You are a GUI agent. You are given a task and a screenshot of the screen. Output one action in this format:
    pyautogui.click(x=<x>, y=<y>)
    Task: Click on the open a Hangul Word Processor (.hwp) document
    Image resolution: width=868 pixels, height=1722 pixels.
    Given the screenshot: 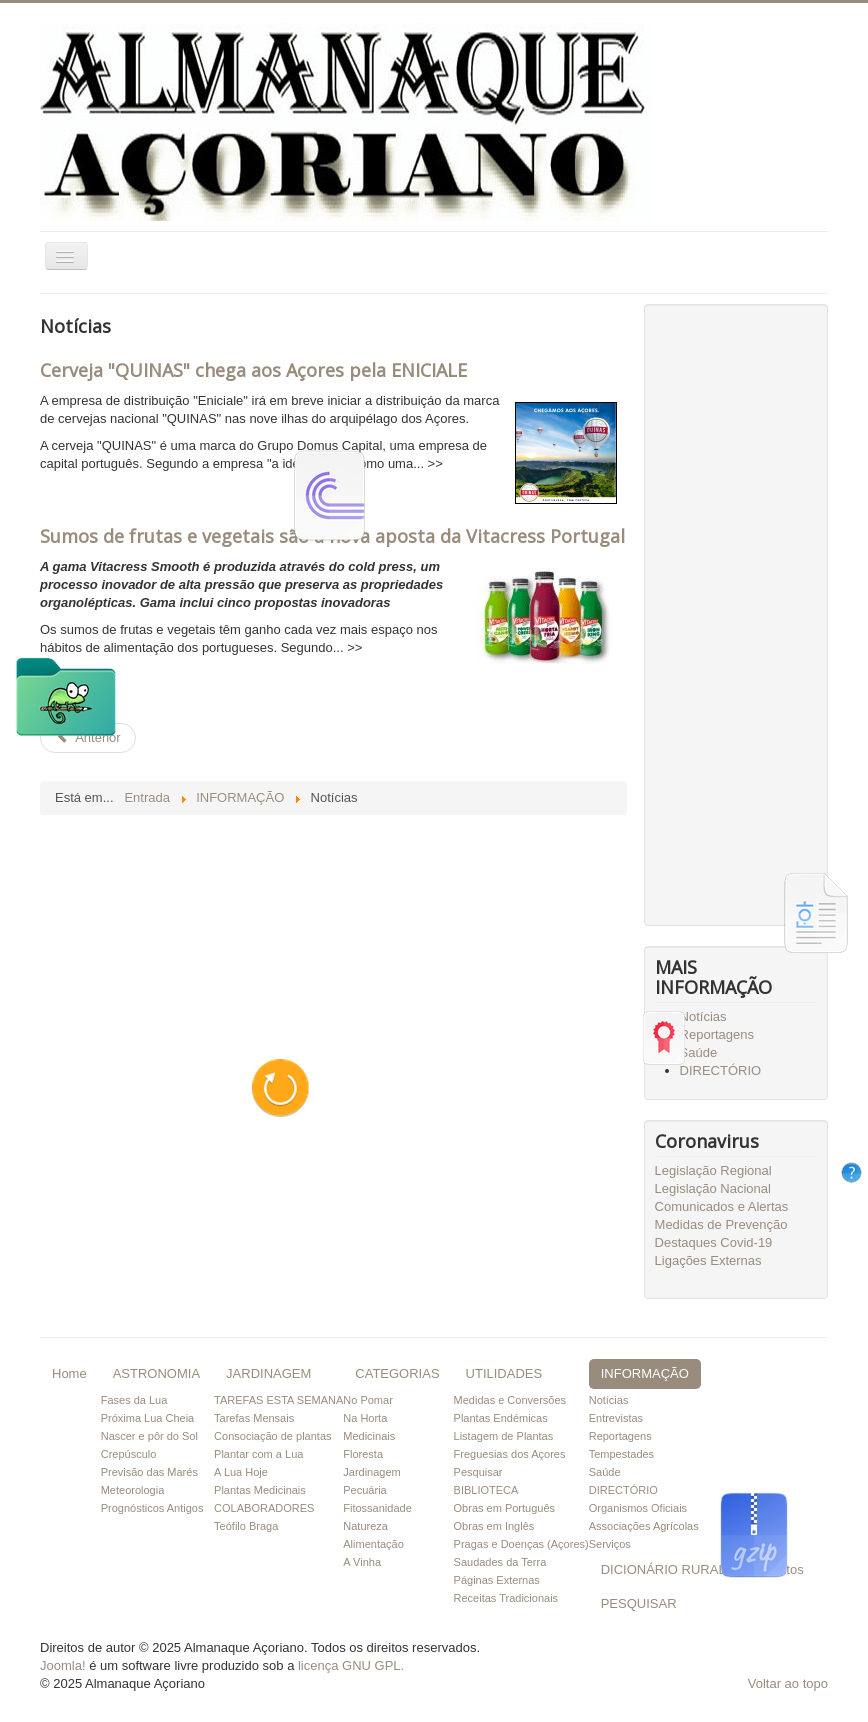 What is the action you would take?
    pyautogui.click(x=816, y=913)
    